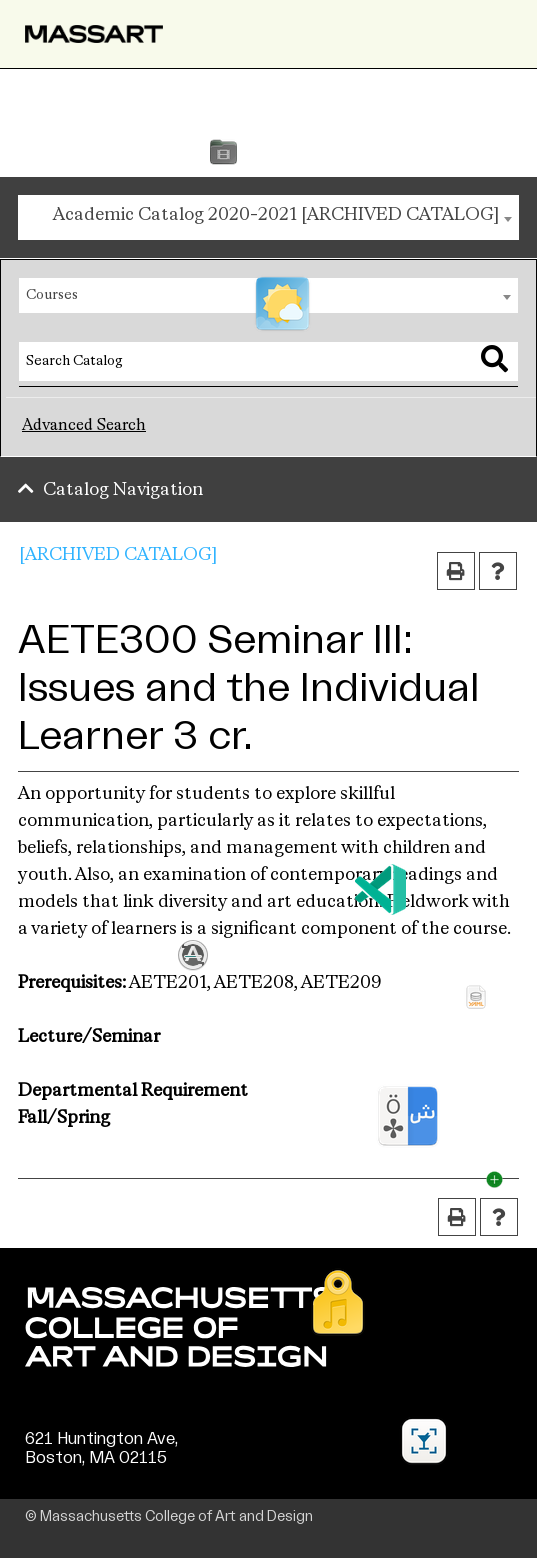 The image size is (537, 1558). What do you see at coordinates (424, 1441) in the screenshot?
I see `open nomacs image viewer` at bounding box center [424, 1441].